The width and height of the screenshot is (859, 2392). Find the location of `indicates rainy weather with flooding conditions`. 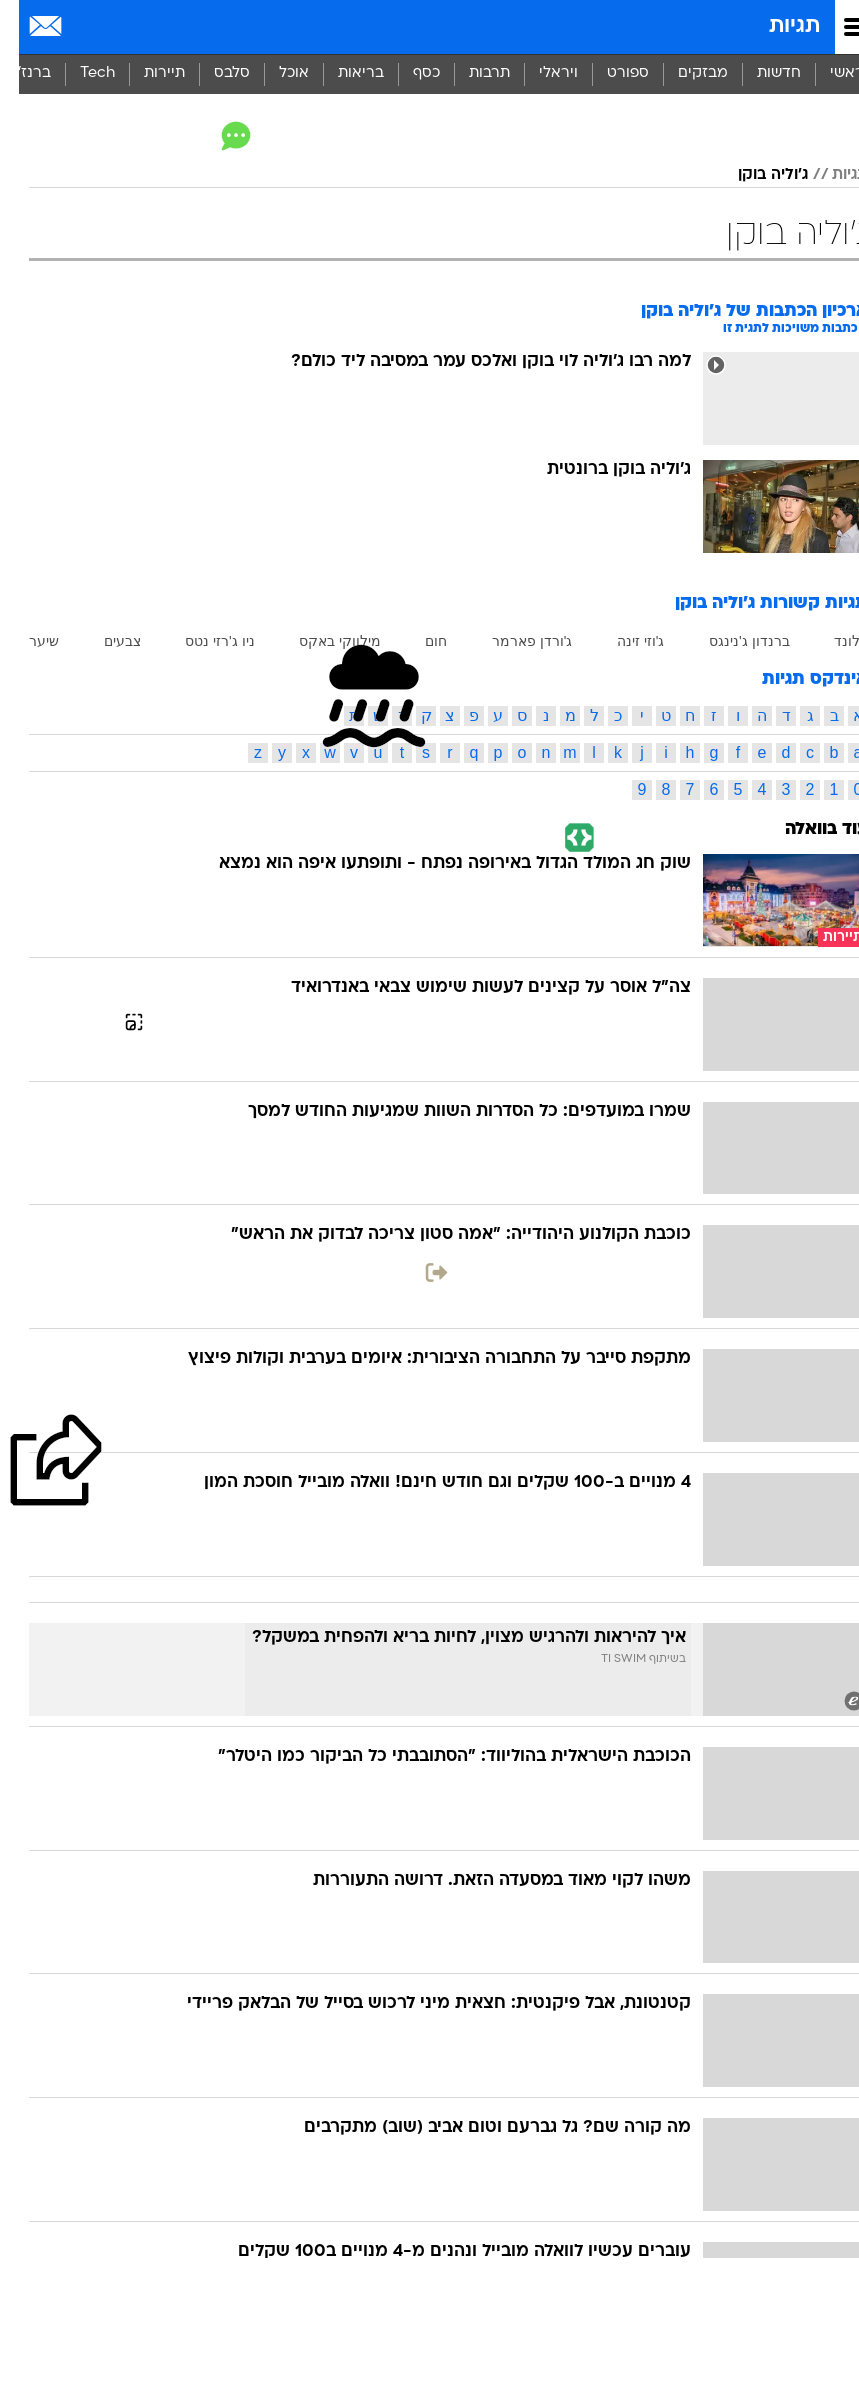

indicates rainy weather with flooding conditions is located at coordinates (374, 696).